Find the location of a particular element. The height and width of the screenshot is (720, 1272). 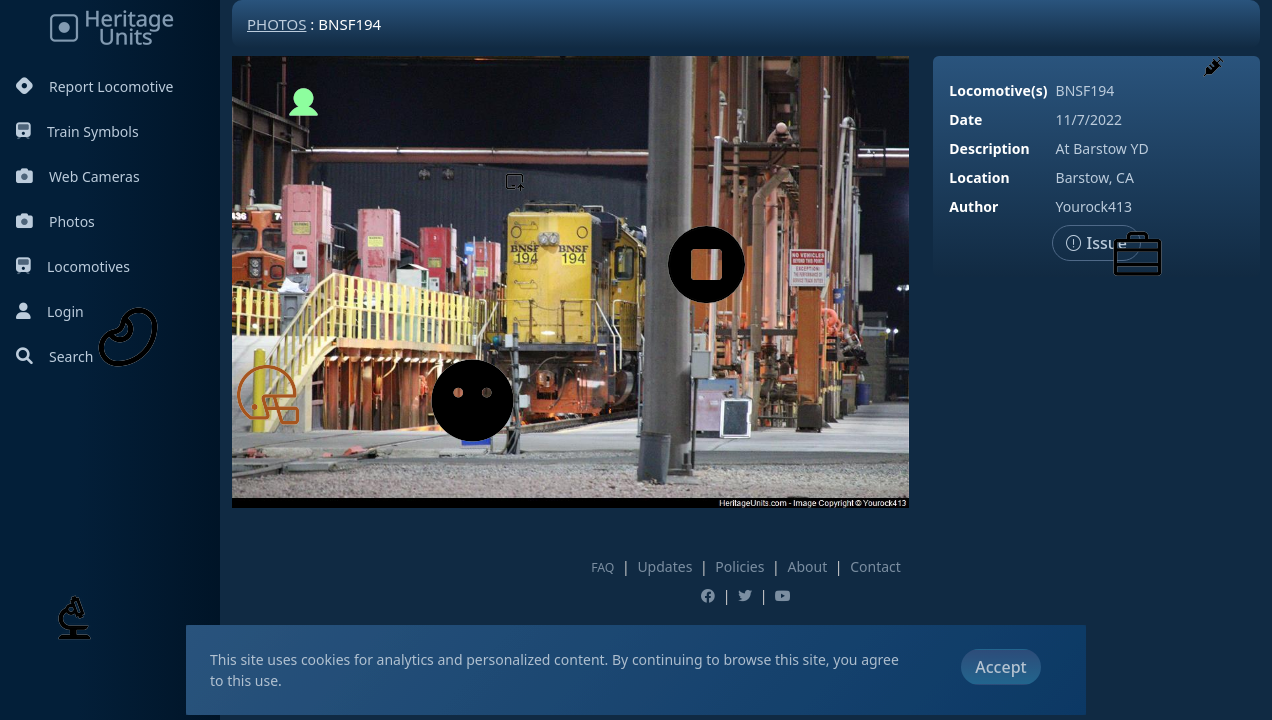

indicates bean or legume ingredient is located at coordinates (128, 337).